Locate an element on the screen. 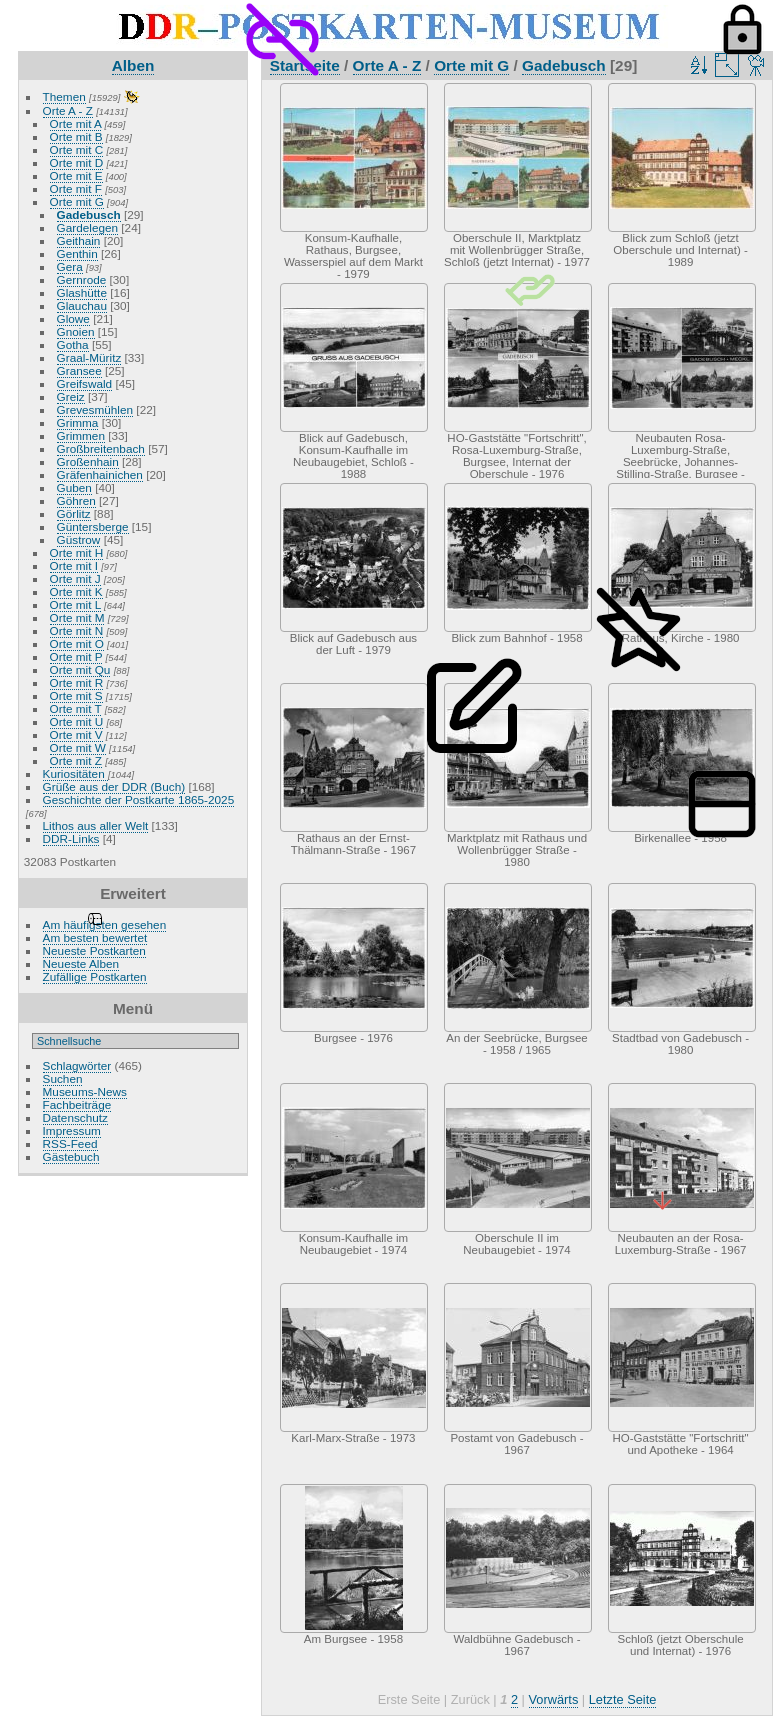  indicates restroom or bathroom location is located at coordinates (95, 919).